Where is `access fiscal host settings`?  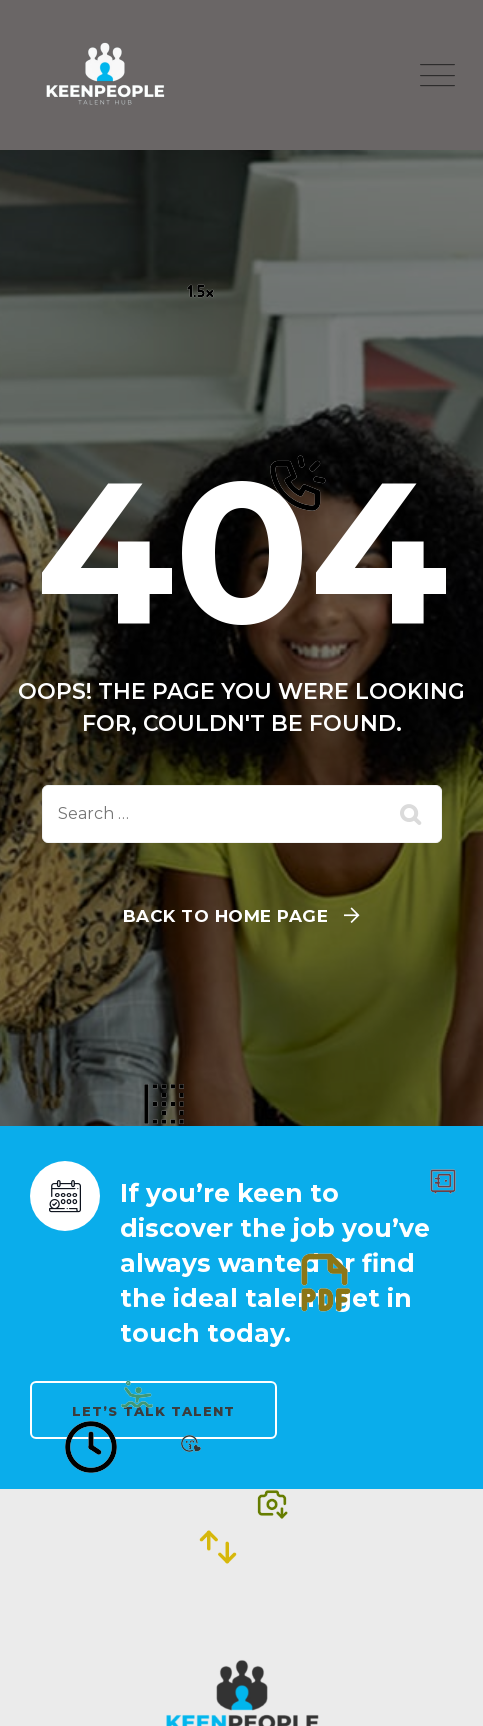
access fiscal host settings is located at coordinates (443, 1182).